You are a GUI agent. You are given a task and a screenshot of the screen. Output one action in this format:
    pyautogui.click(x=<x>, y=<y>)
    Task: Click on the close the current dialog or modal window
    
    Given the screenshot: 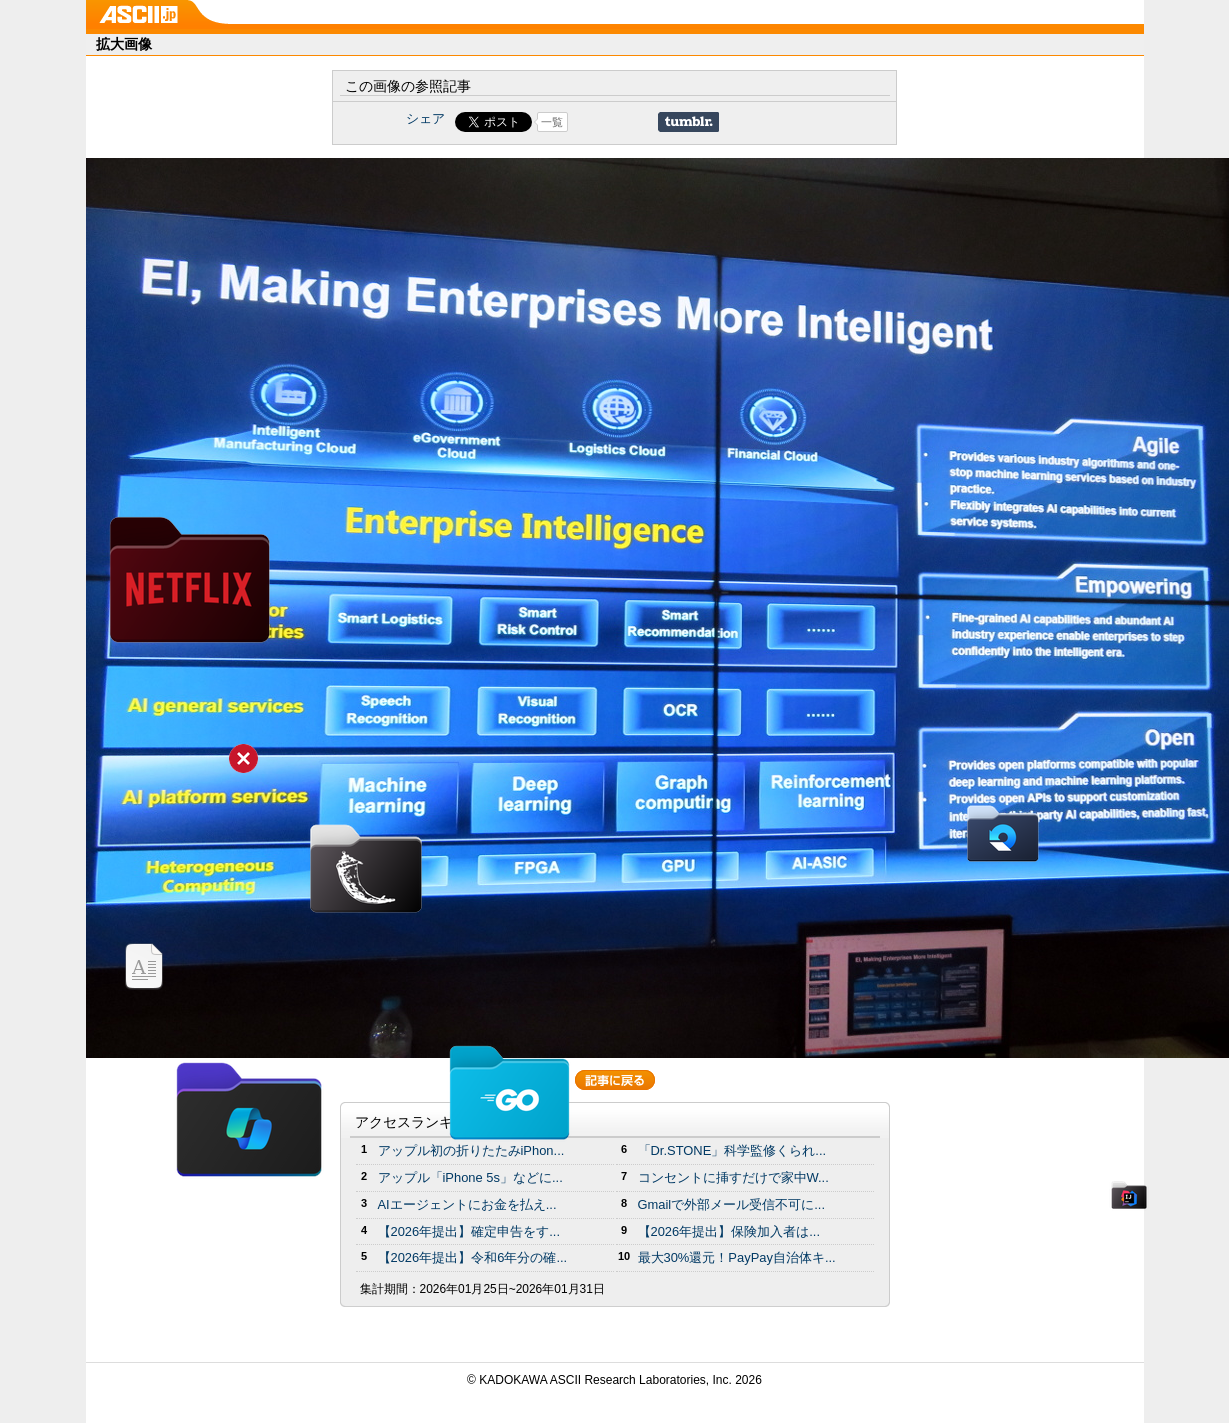 What is the action you would take?
    pyautogui.click(x=243, y=758)
    